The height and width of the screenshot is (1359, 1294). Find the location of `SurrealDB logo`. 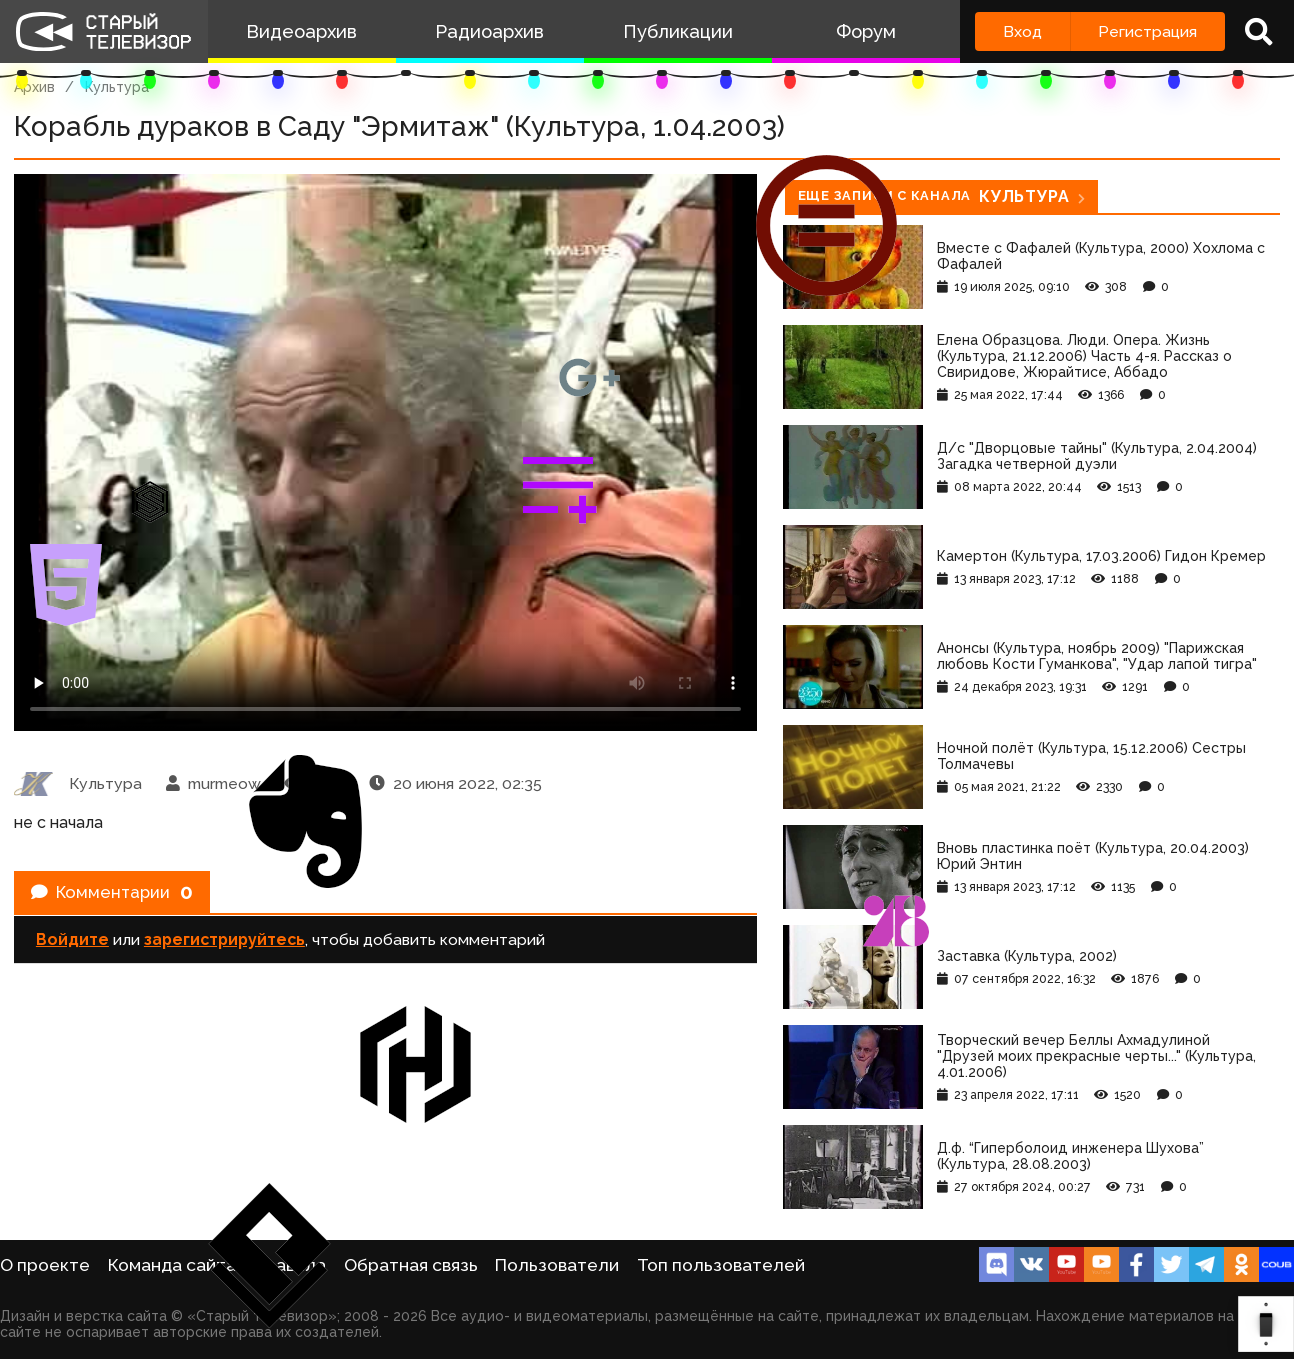

SurrealDB logo is located at coordinates (150, 502).